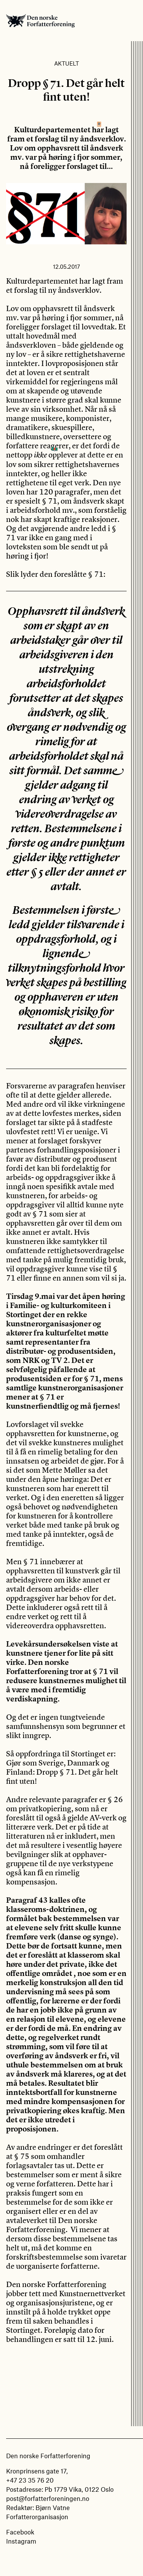 The image size is (143, 2576). What do you see at coordinates (99, 124) in the screenshot?
I see `resolving package dependencies` at bounding box center [99, 124].